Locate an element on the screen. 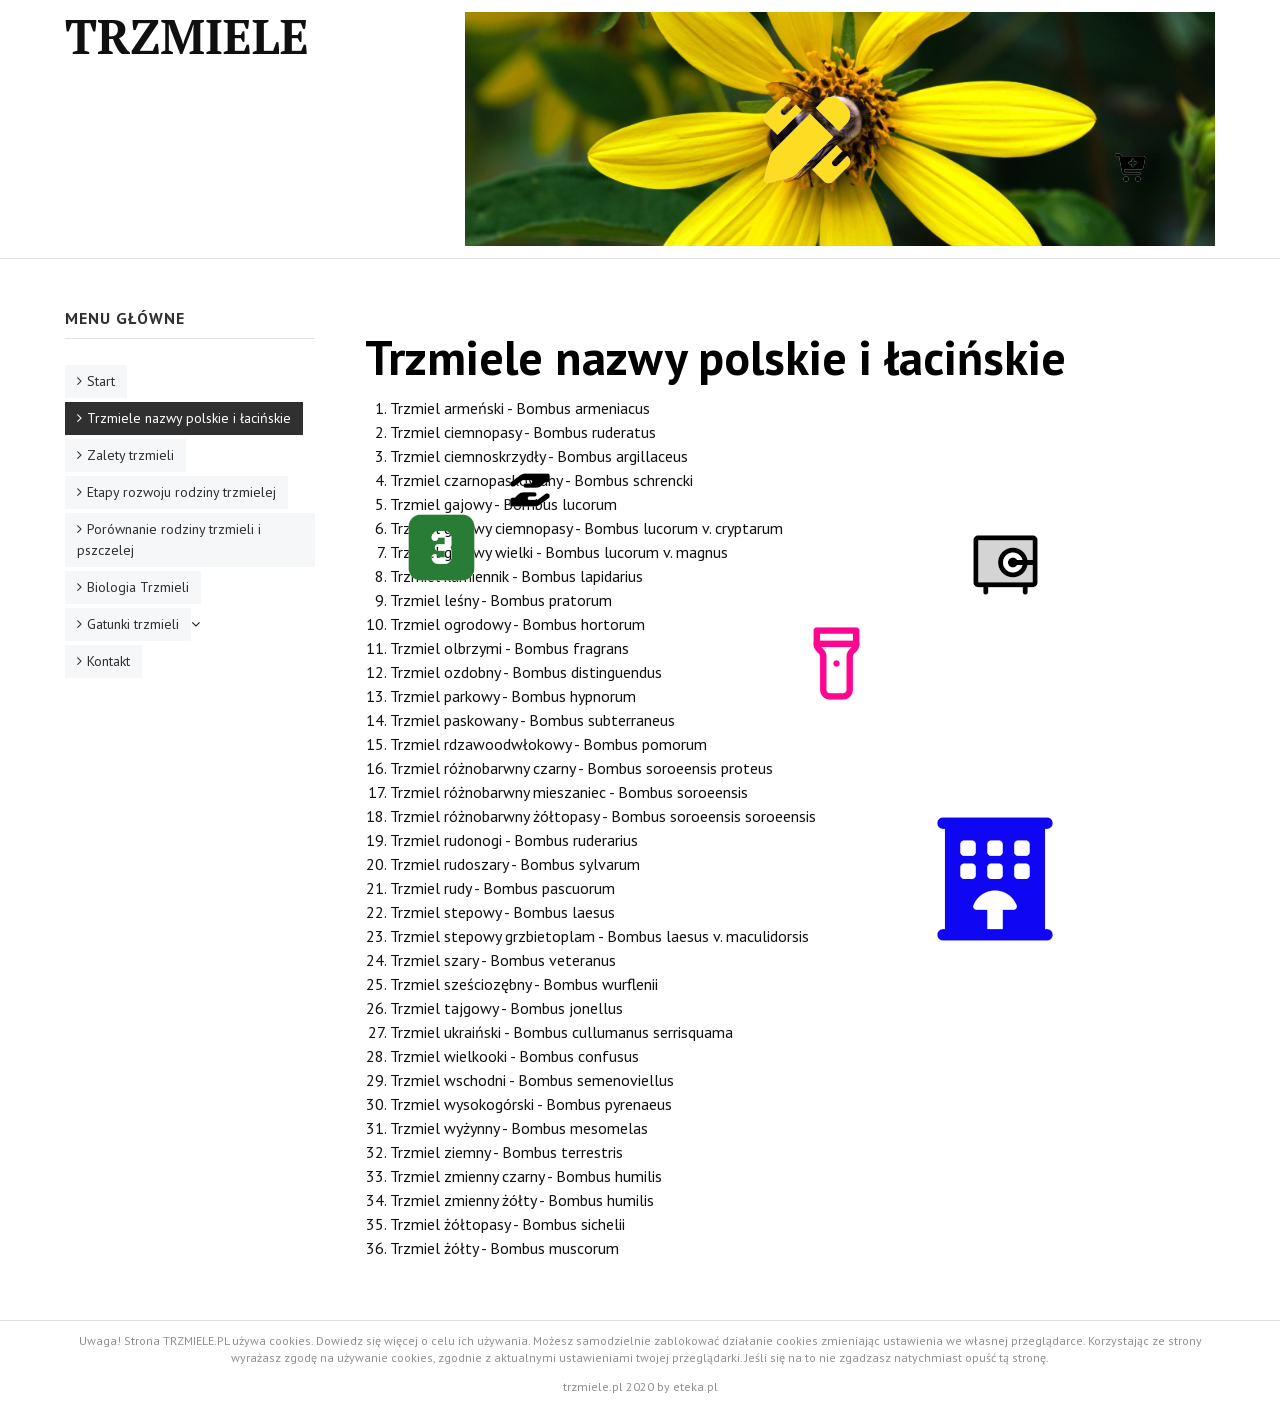  add item to shopping cart is located at coordinates (1132, 168).